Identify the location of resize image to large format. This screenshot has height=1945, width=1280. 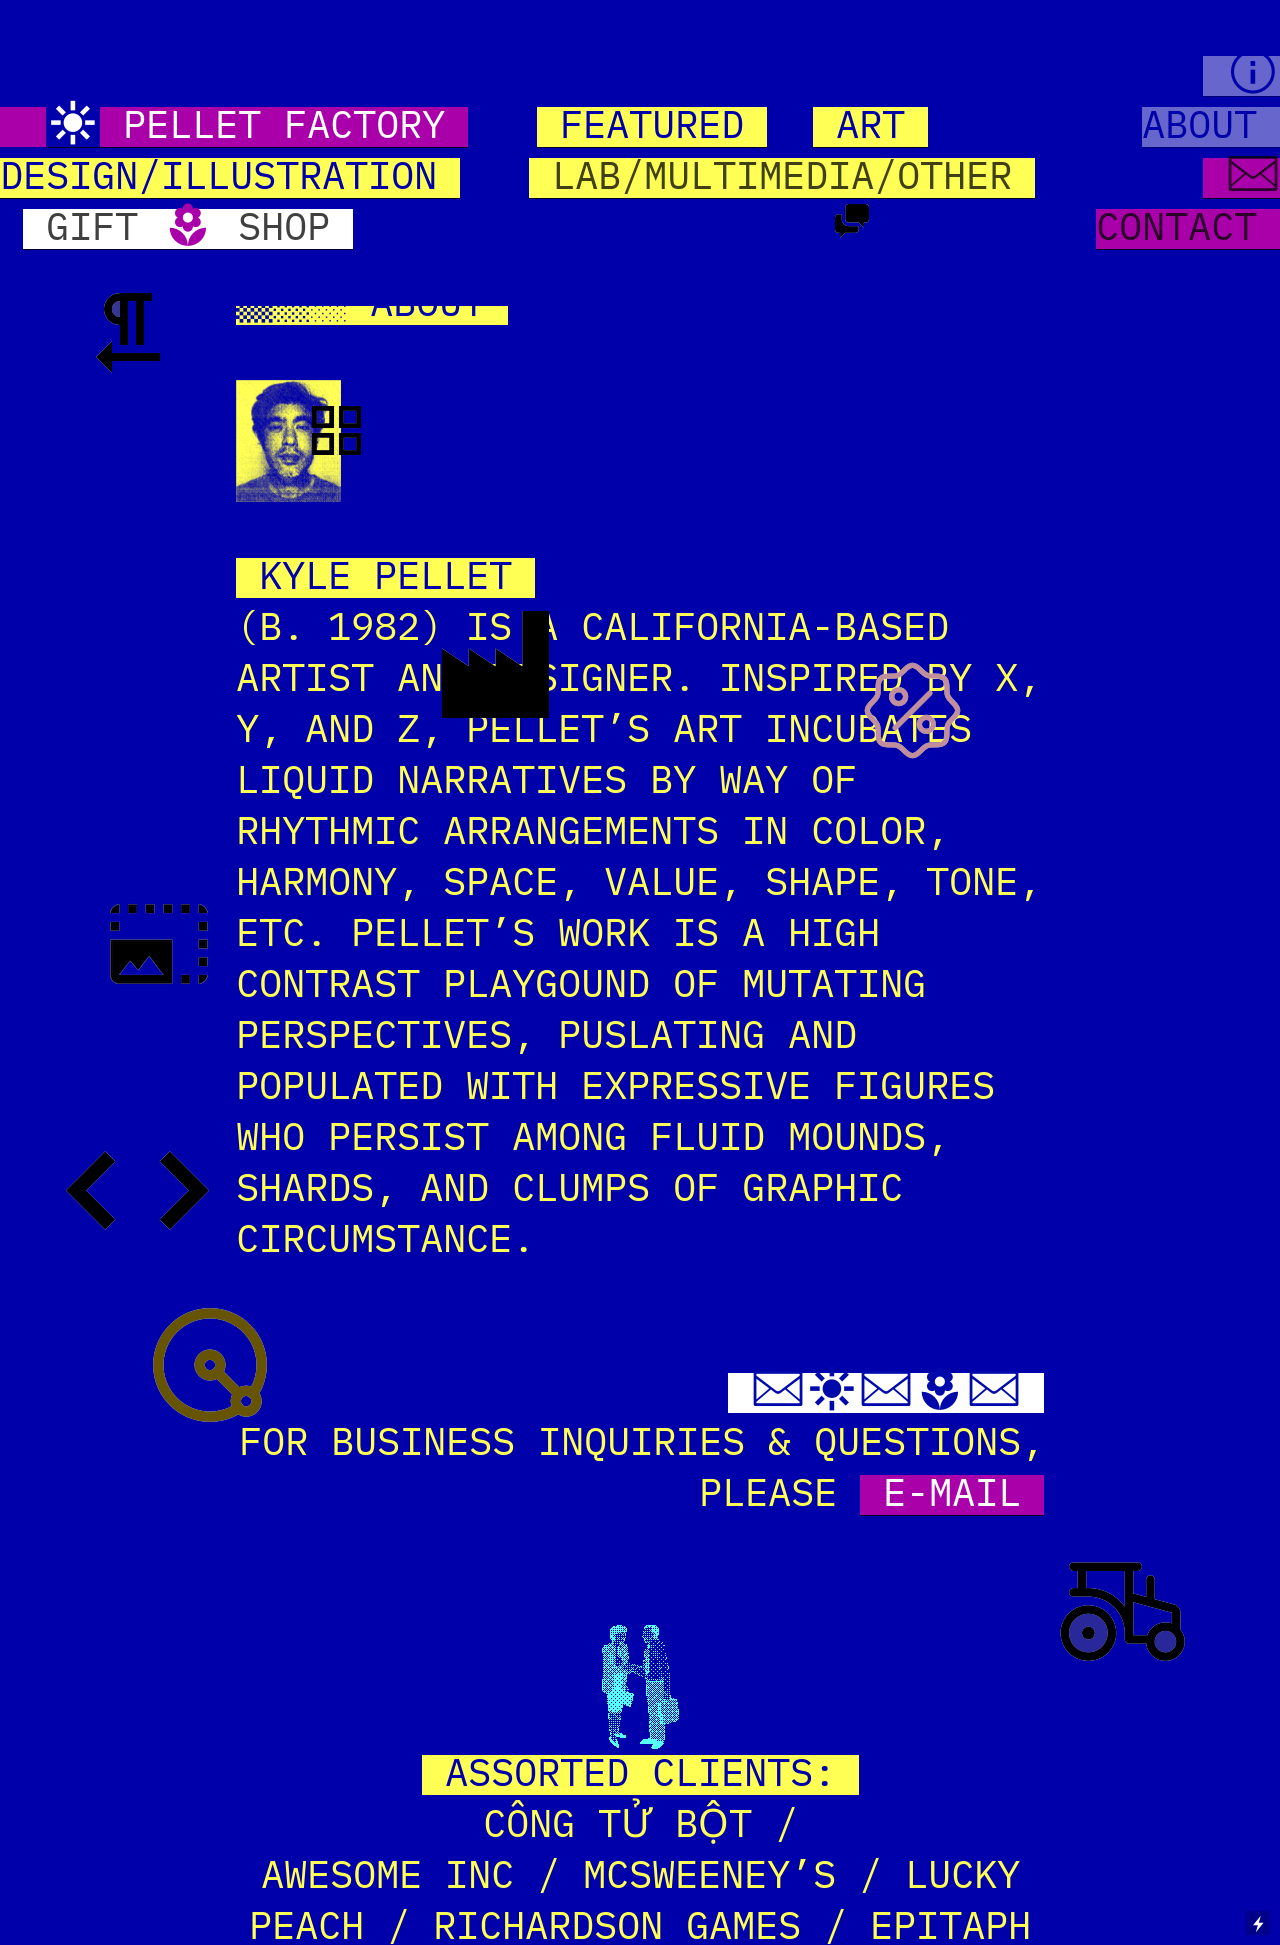
(159, 944).